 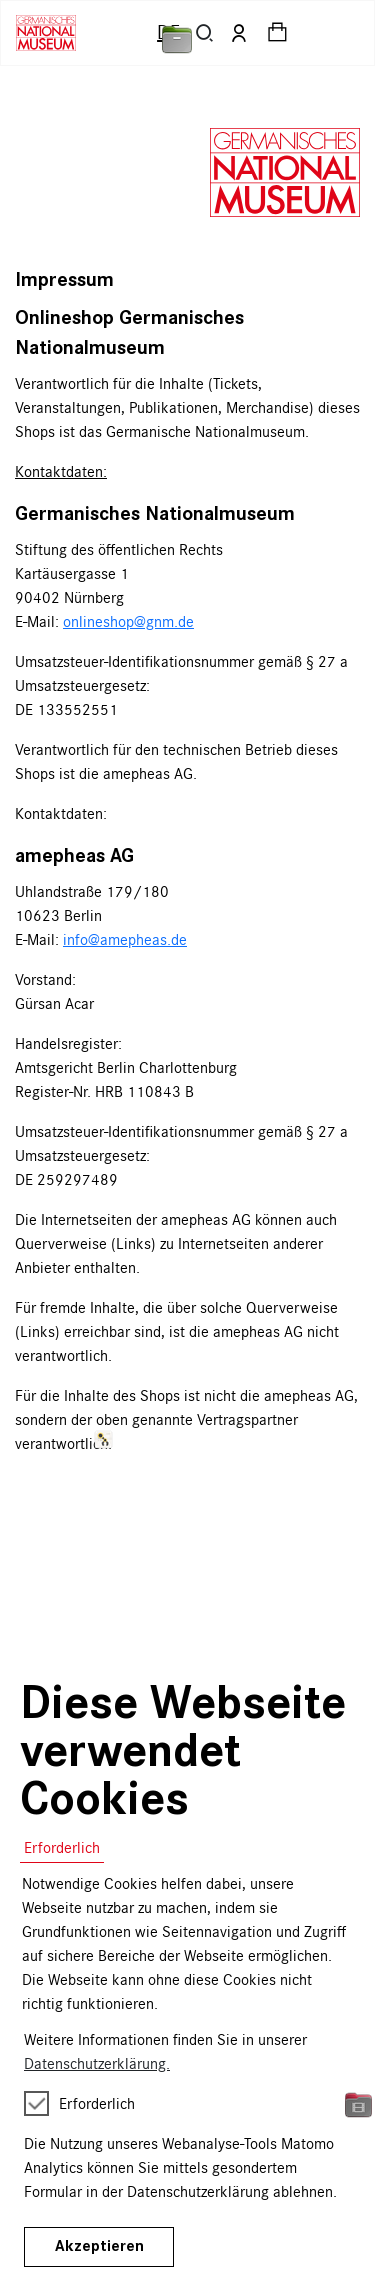 What do you see at coordinates (177, 39) in the screenshot?
I see `open file manager application` at bounding box center [177, 39].